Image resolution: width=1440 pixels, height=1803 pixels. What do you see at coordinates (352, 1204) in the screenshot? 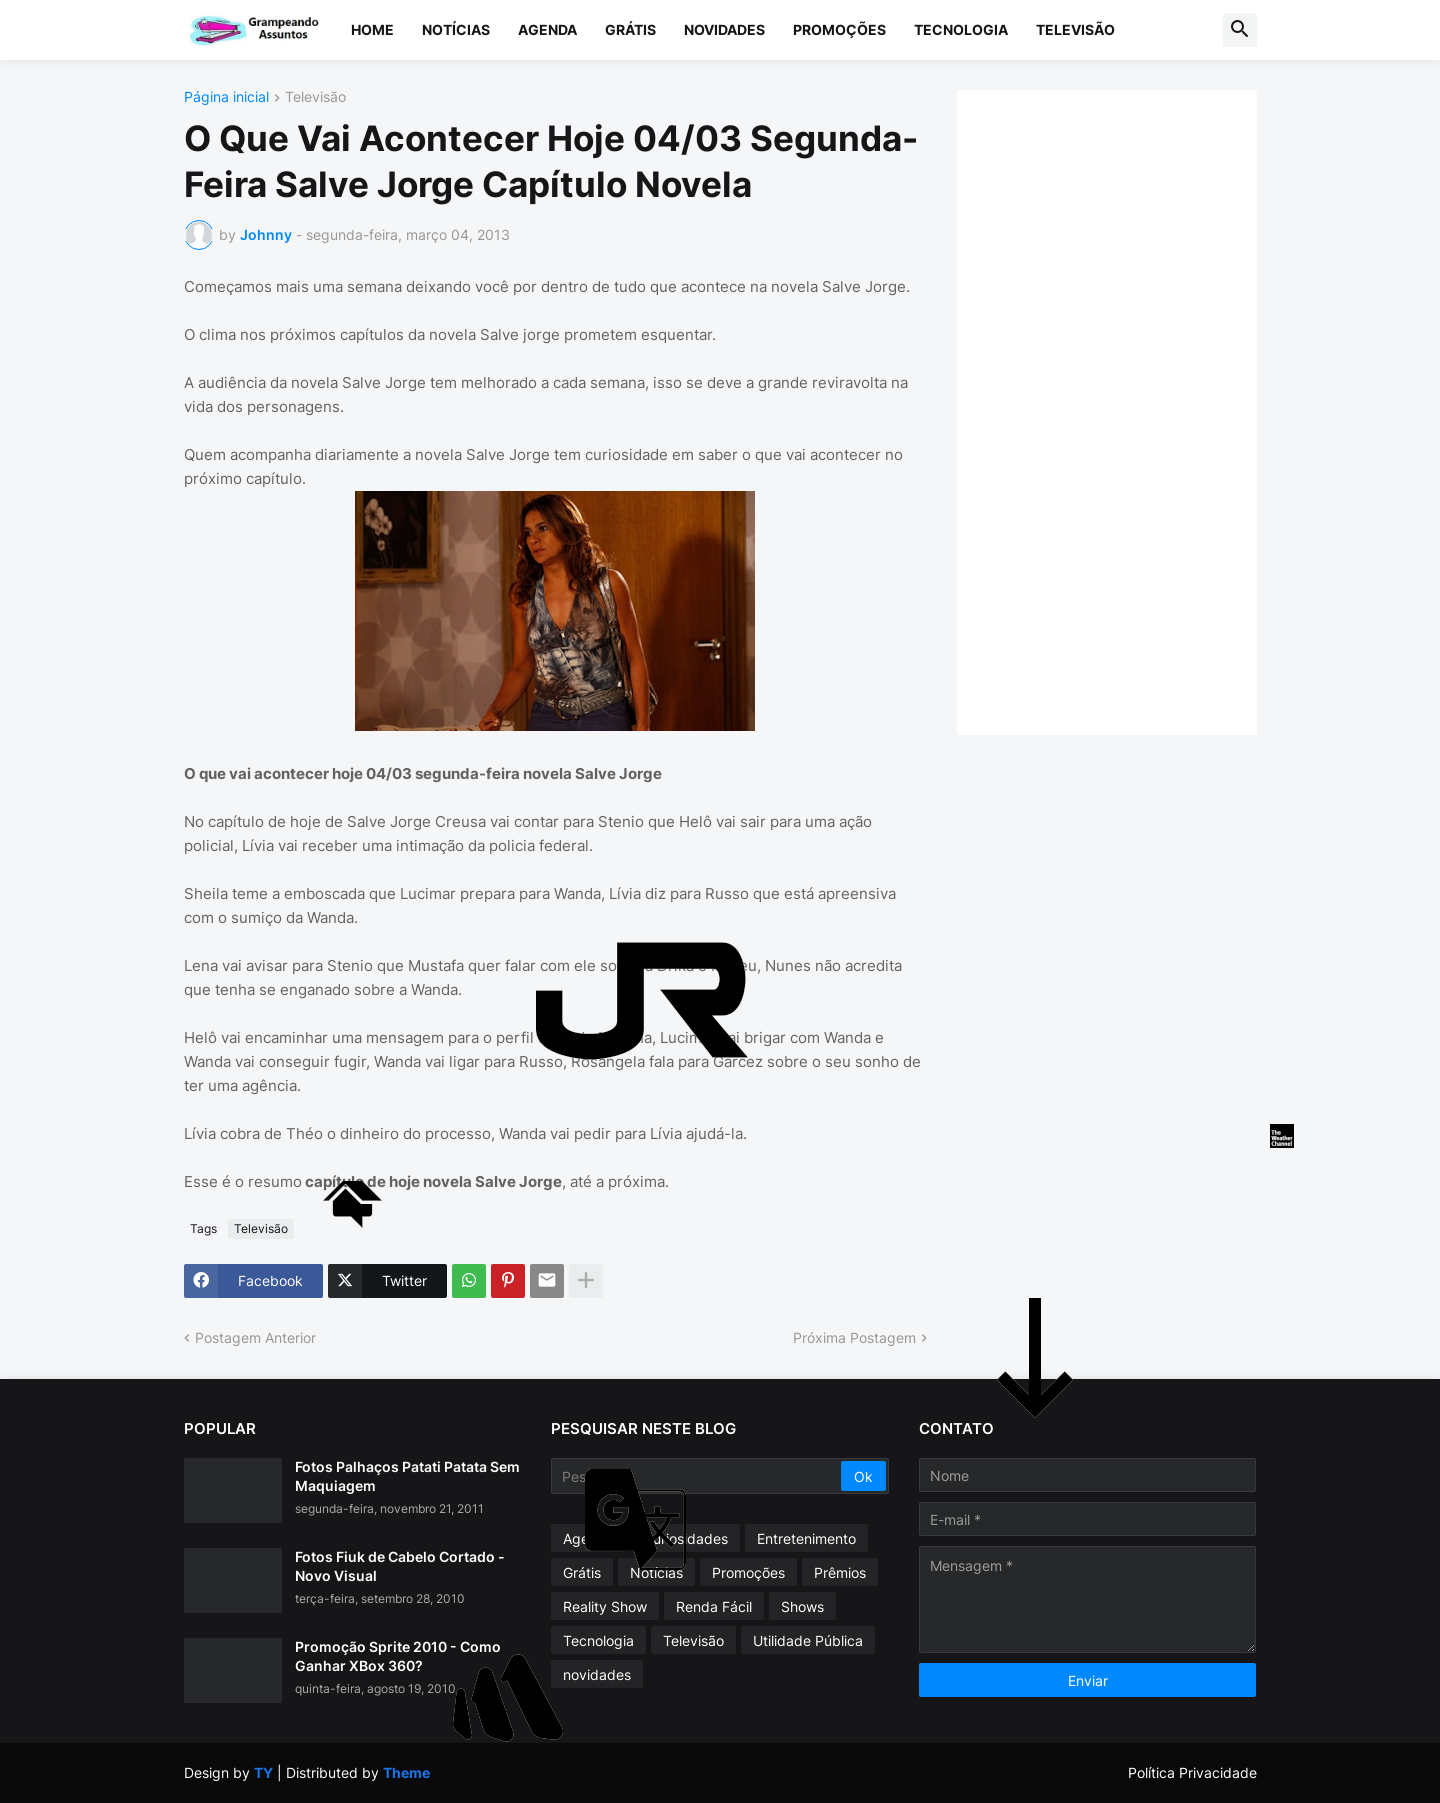
I see `open the HomeAdvisor app` at bounding box center [352, 1204].